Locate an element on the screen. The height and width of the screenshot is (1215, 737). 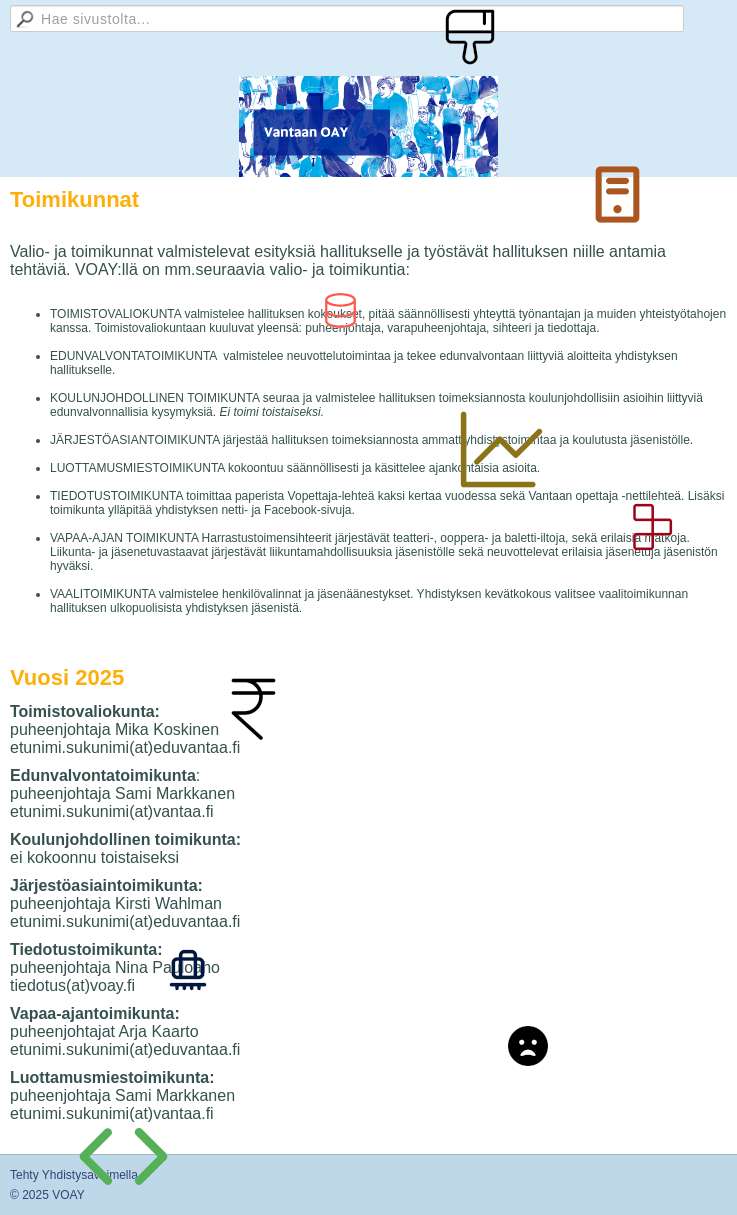
track baggage claim status is located at coordinates (188, 970).